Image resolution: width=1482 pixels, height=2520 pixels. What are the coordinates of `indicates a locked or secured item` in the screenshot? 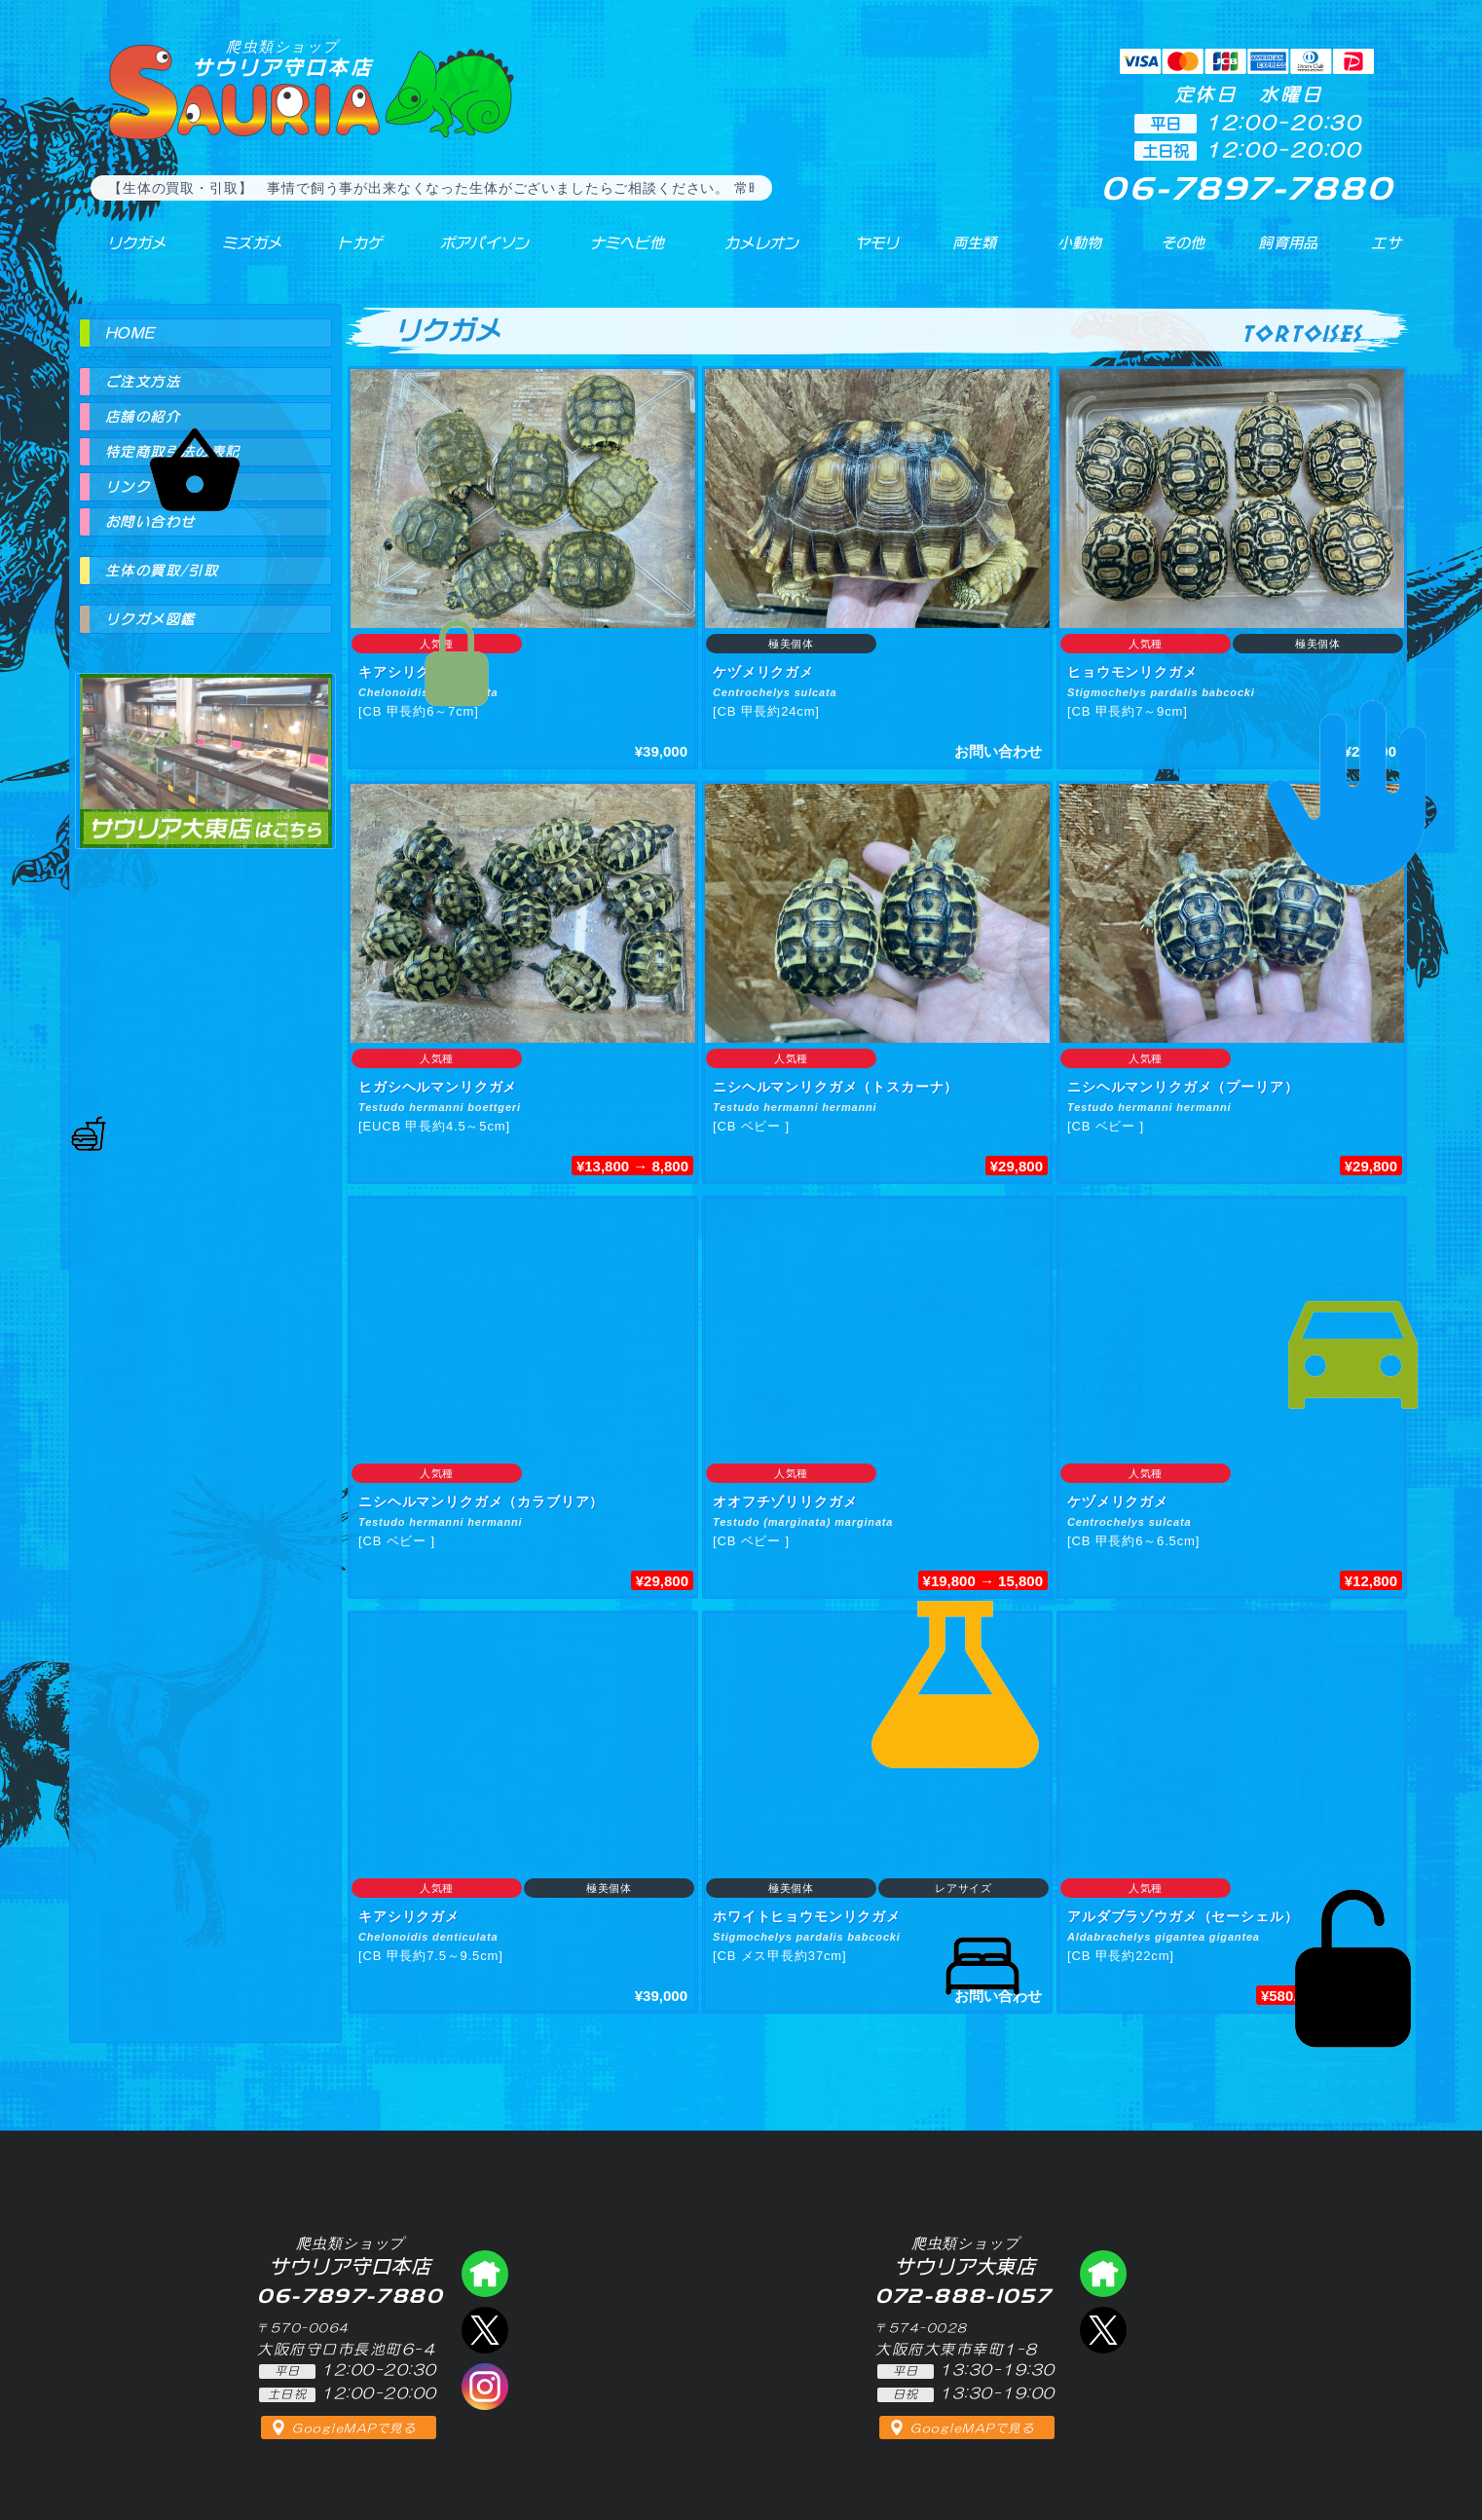 It's located at (457, 663).